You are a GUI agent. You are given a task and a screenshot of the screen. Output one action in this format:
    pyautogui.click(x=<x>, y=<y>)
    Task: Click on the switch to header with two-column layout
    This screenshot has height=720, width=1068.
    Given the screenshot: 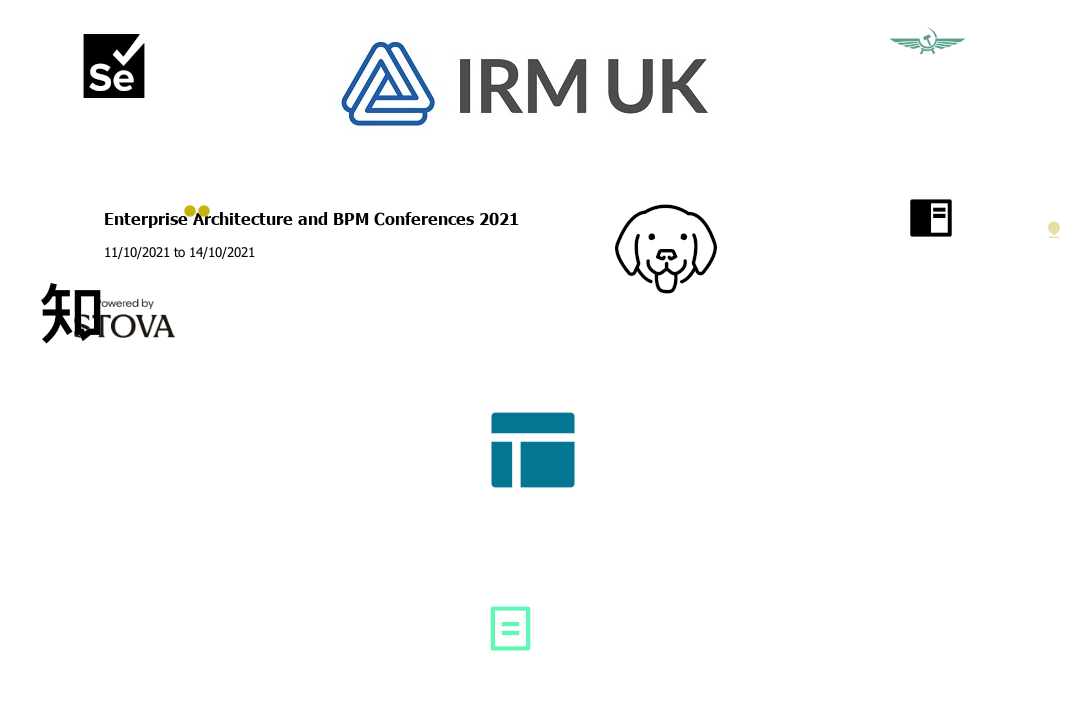 What is the action you would take?
    pyautogui.click(x=533, y=450)
    